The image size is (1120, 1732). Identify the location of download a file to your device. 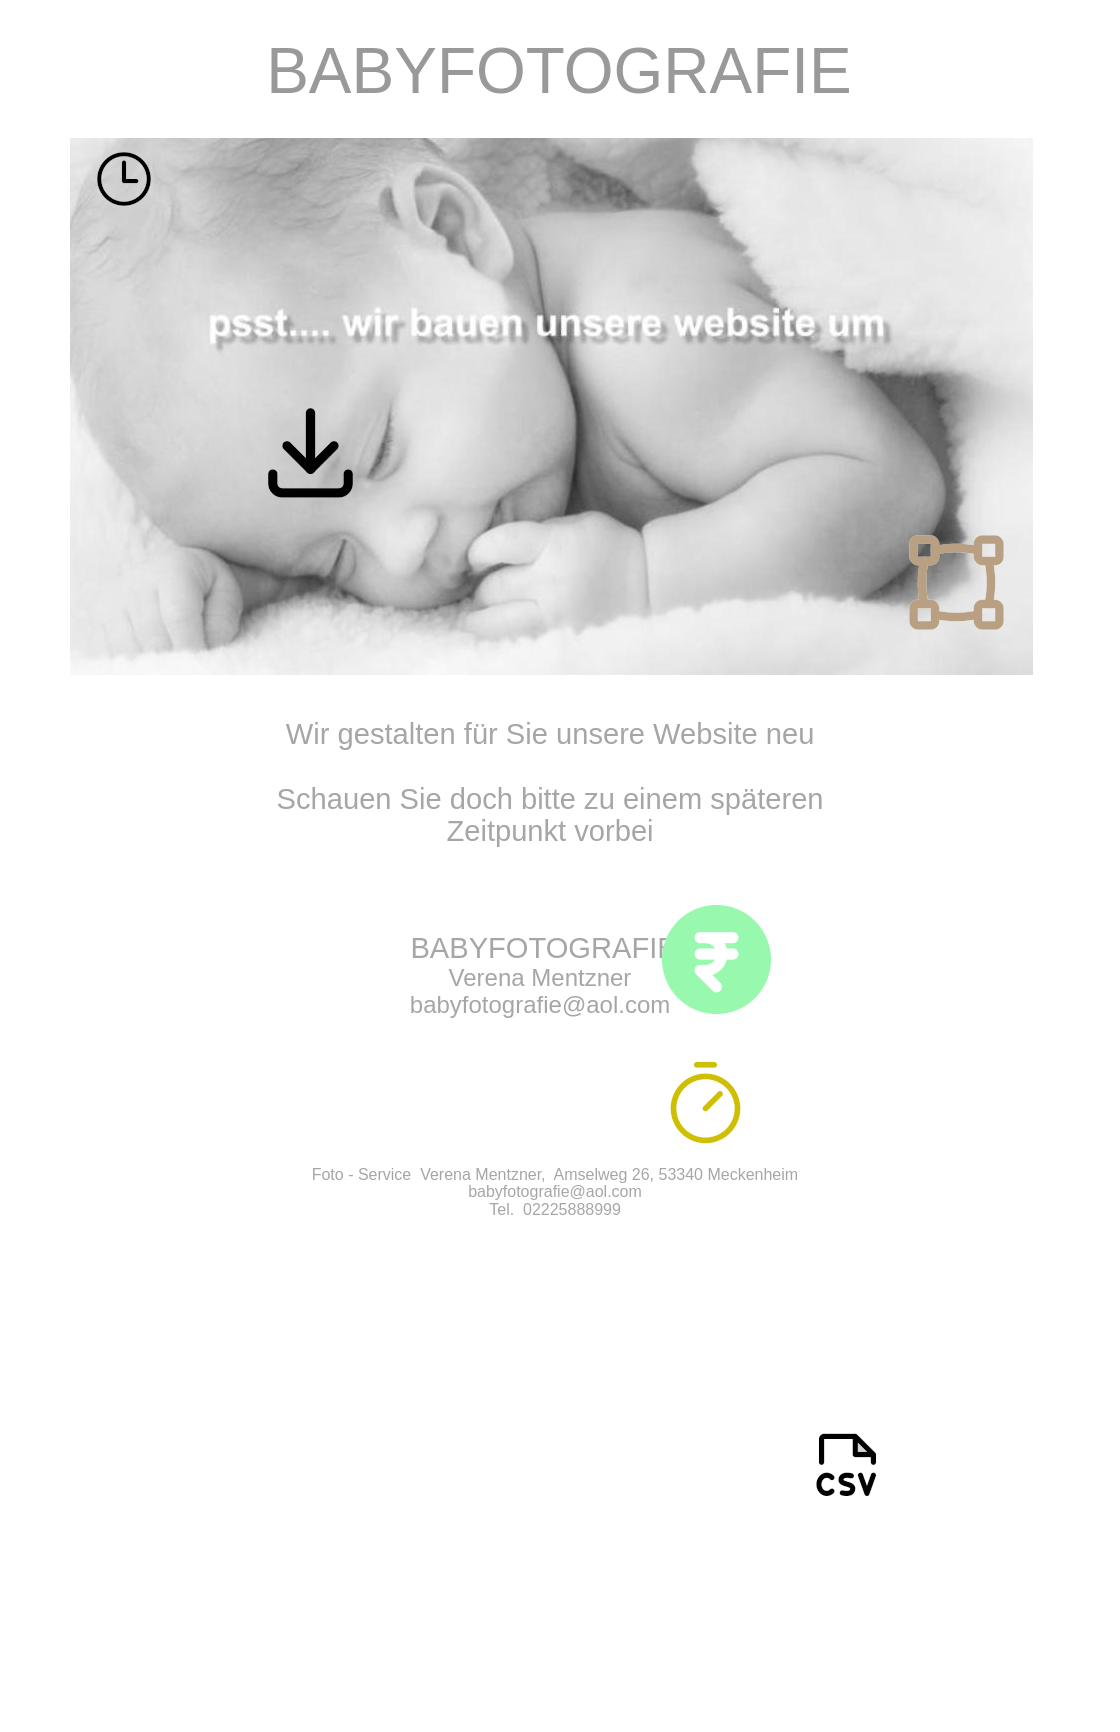
(310, 450).